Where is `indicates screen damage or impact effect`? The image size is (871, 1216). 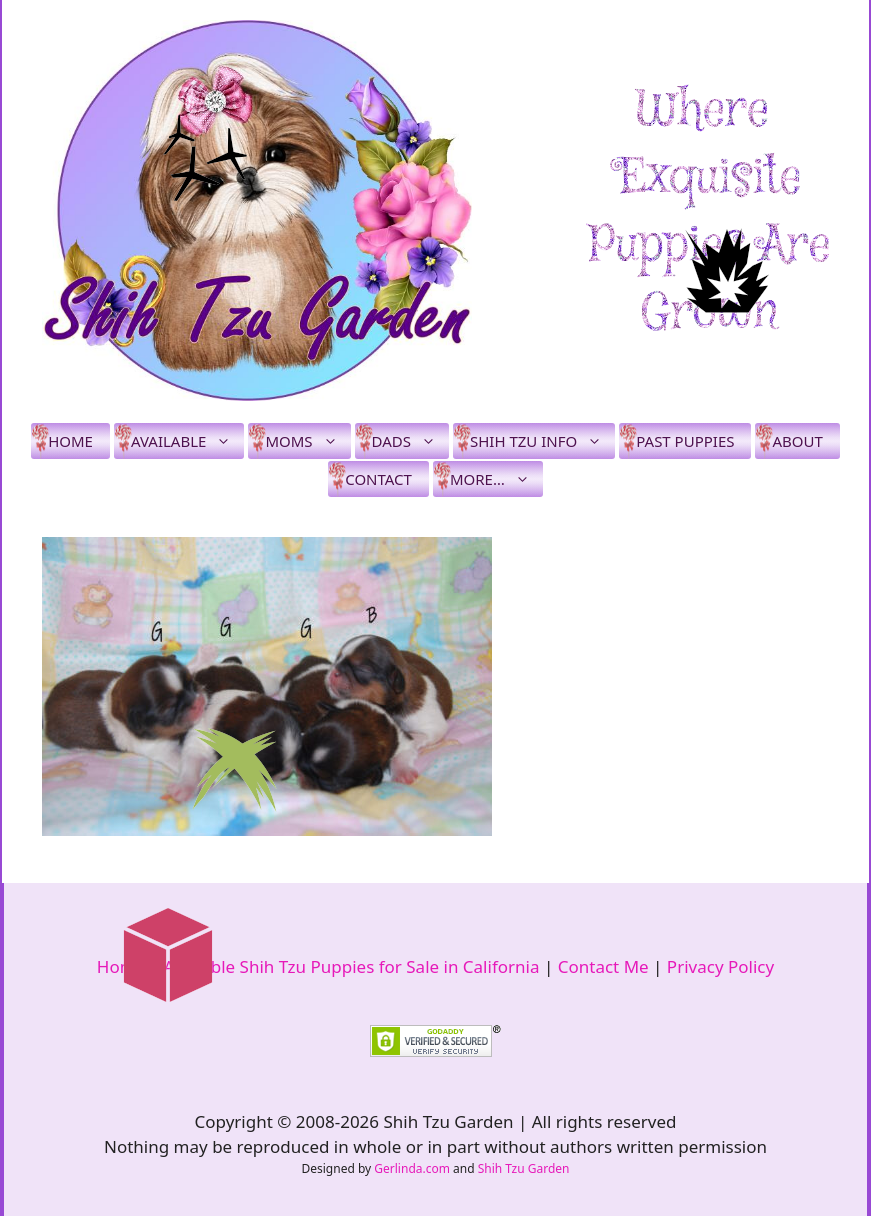 indicates screen damage or impact effect is located at coordinates (726, 270).